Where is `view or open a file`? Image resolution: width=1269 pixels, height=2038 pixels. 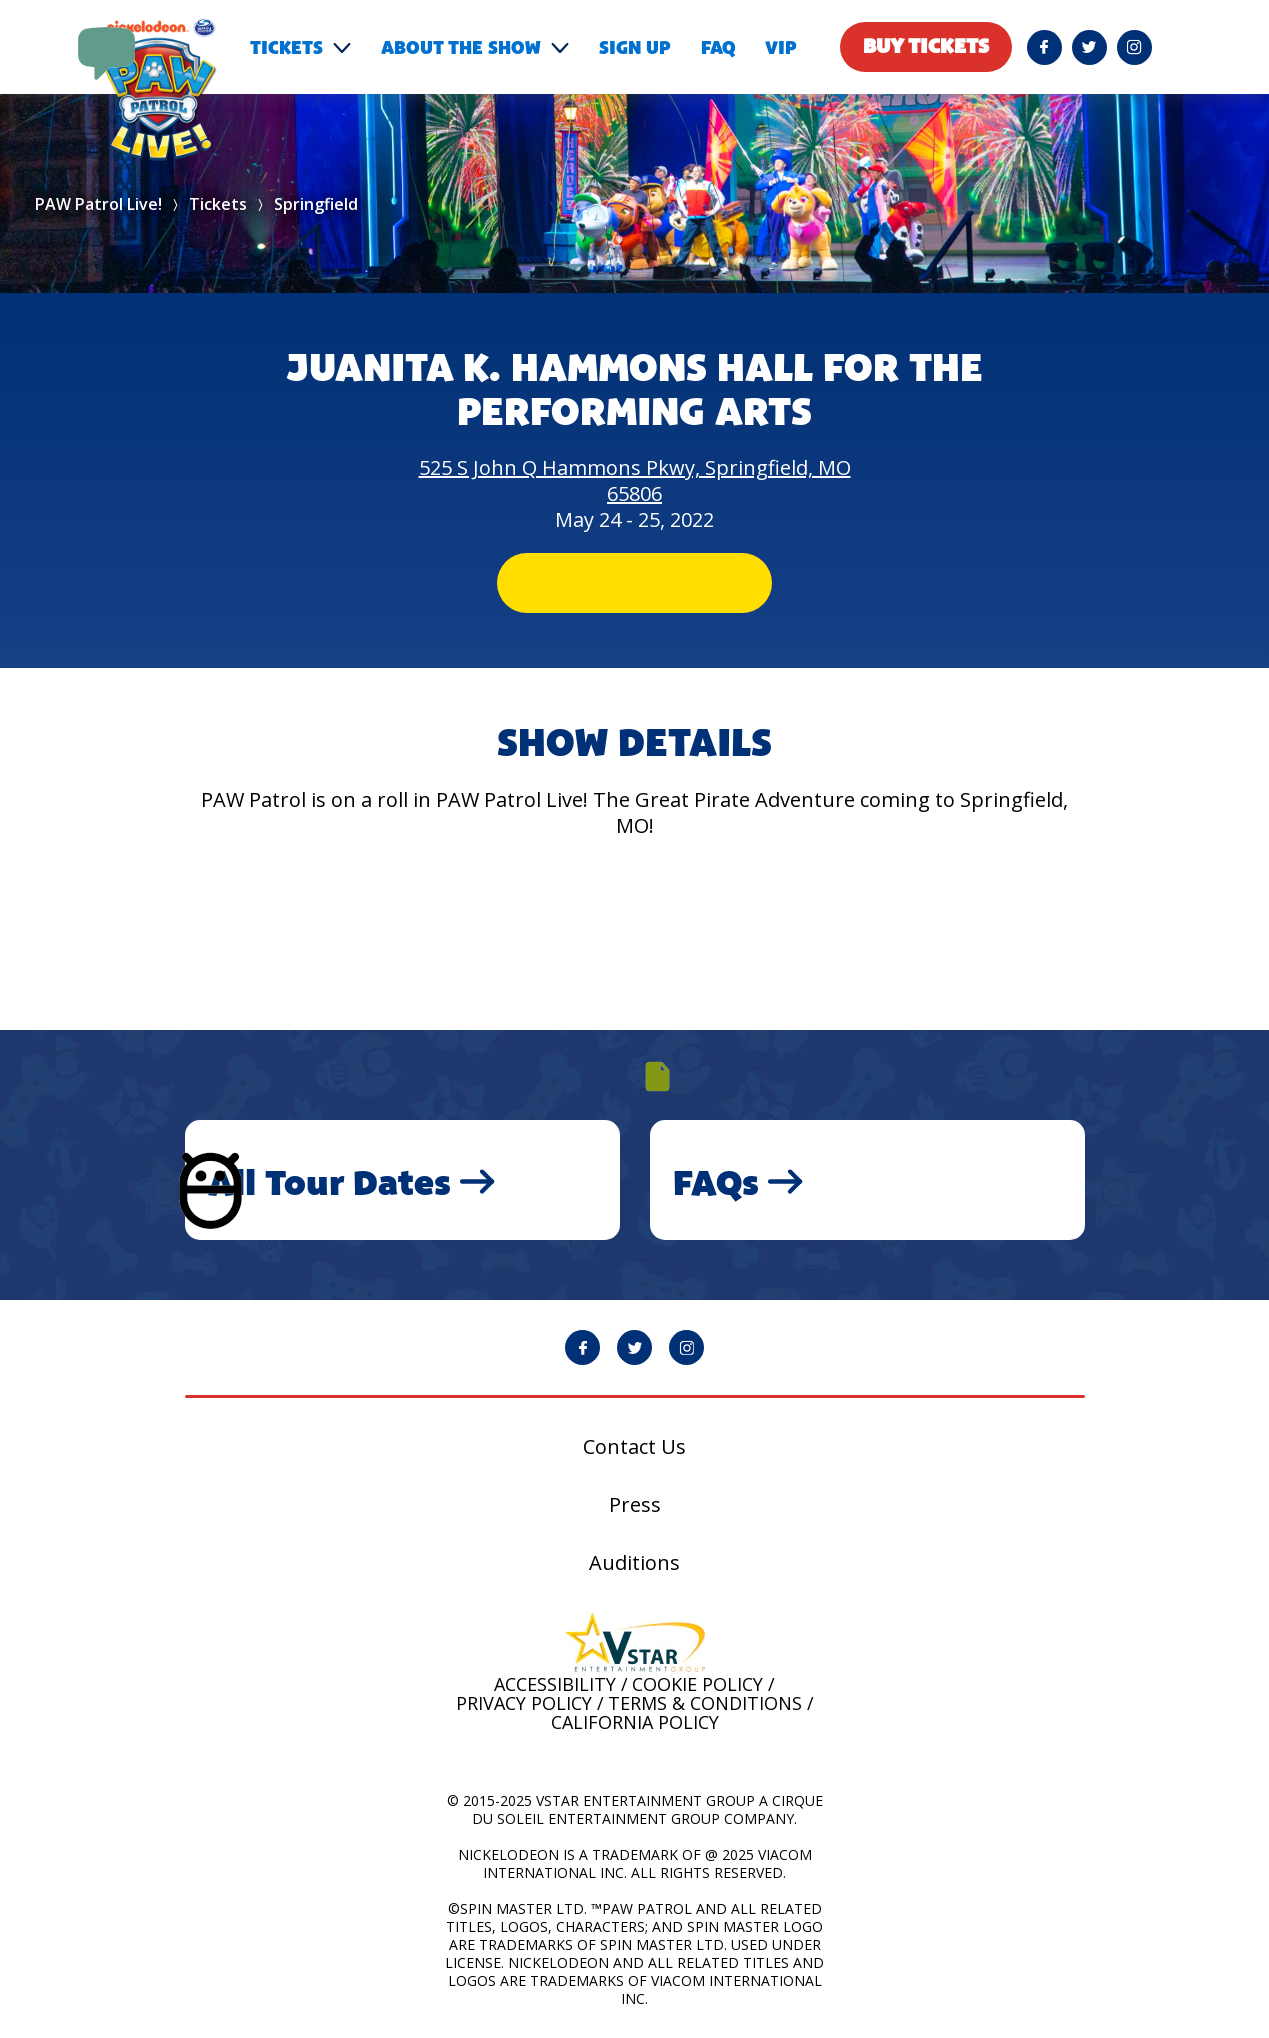 view or open a file is located at coordinates (657, 1076).